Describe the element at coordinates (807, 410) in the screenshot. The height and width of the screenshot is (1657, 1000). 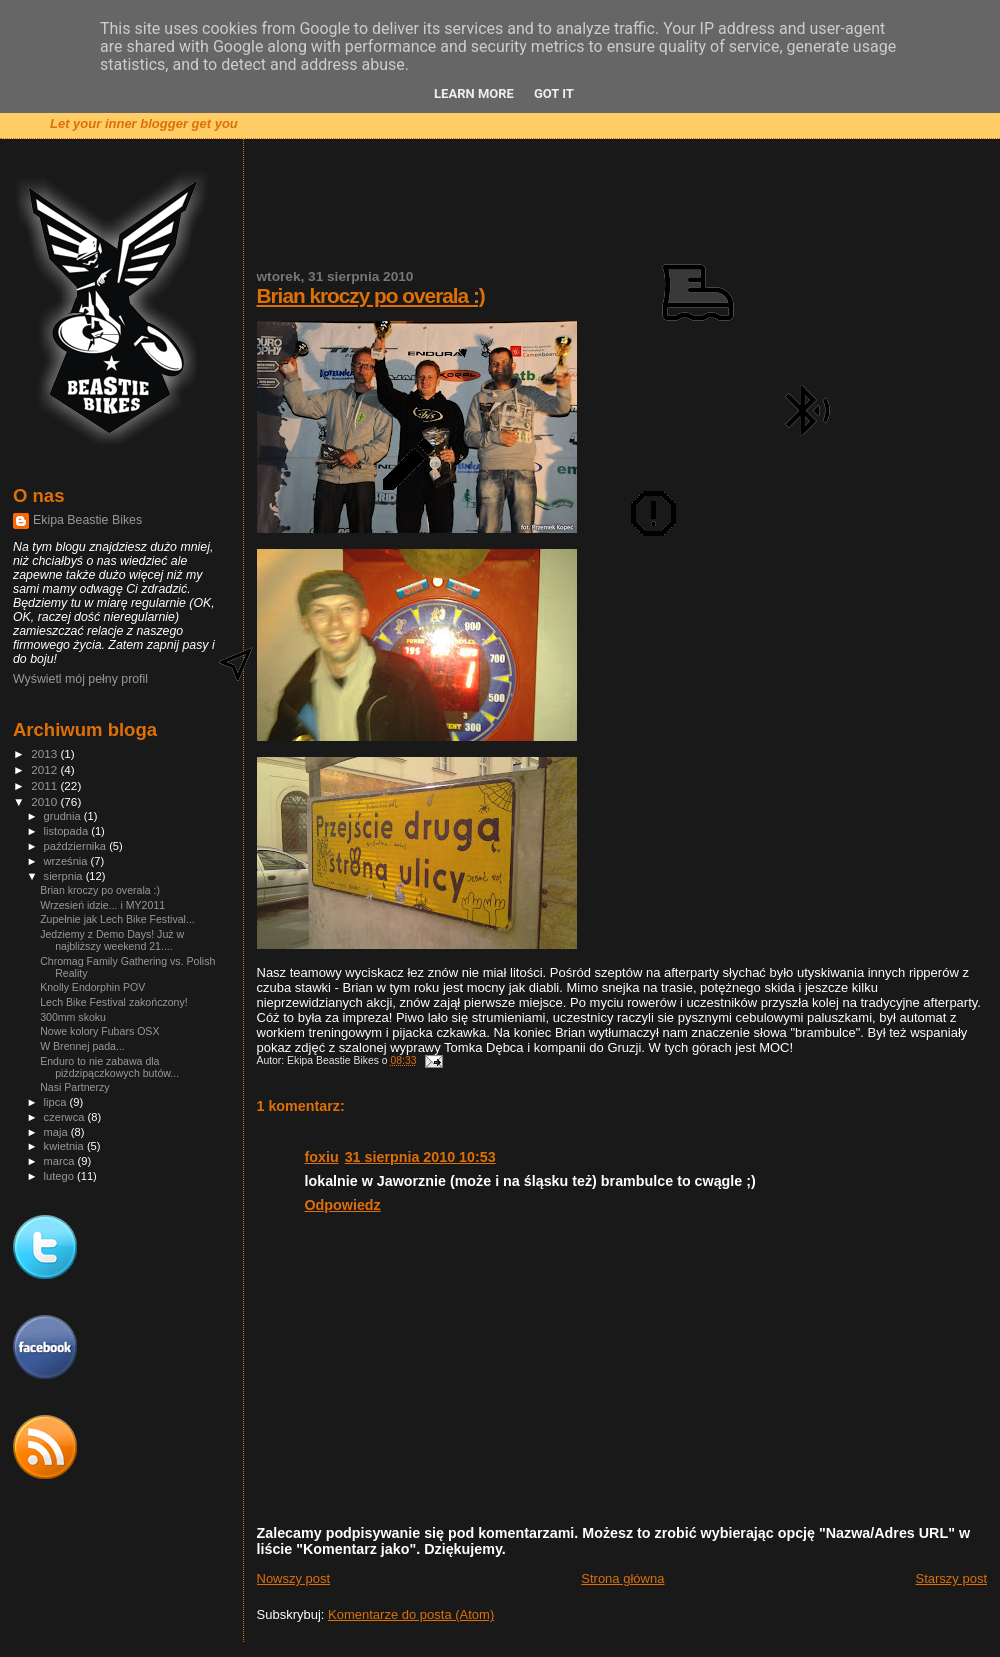
I see `searching for nearby bluetooth devices` at that location.